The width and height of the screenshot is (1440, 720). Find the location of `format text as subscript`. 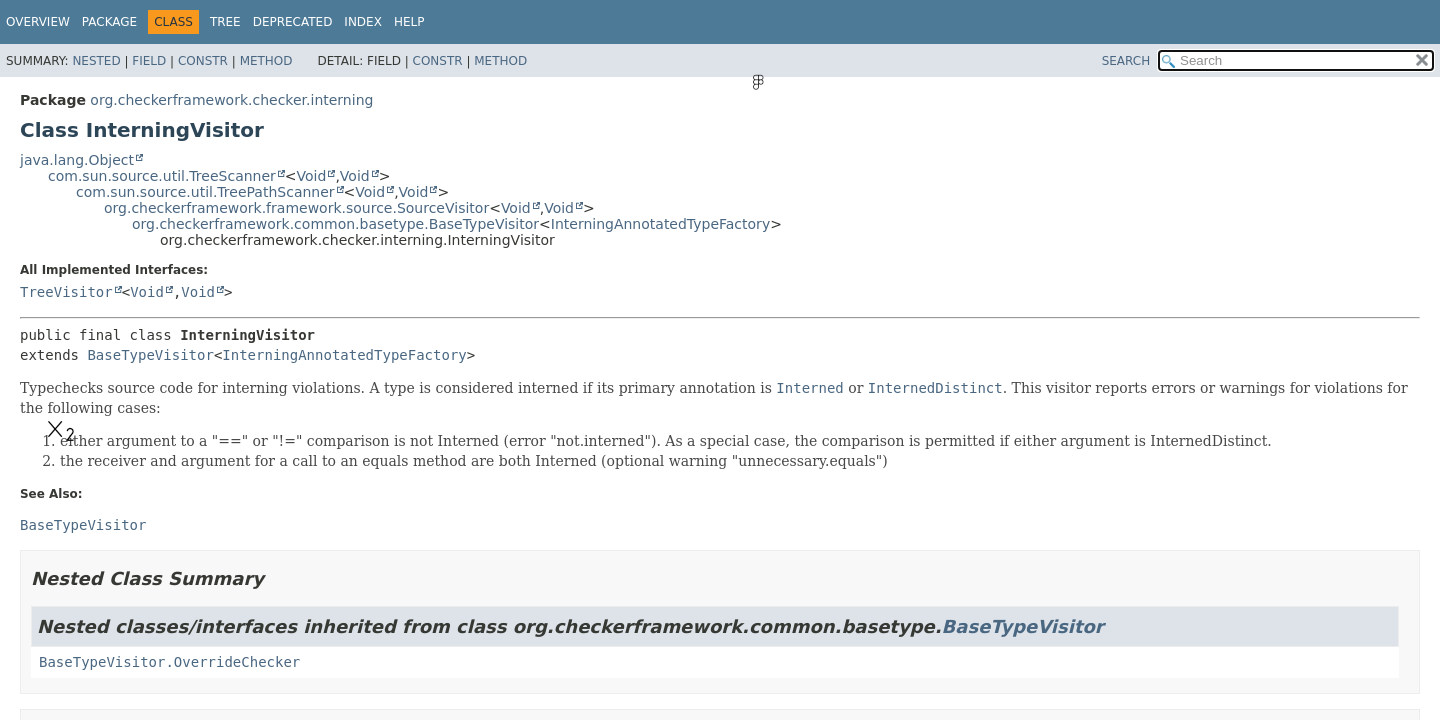

format text as subscript is located at coordinates (59, 430).